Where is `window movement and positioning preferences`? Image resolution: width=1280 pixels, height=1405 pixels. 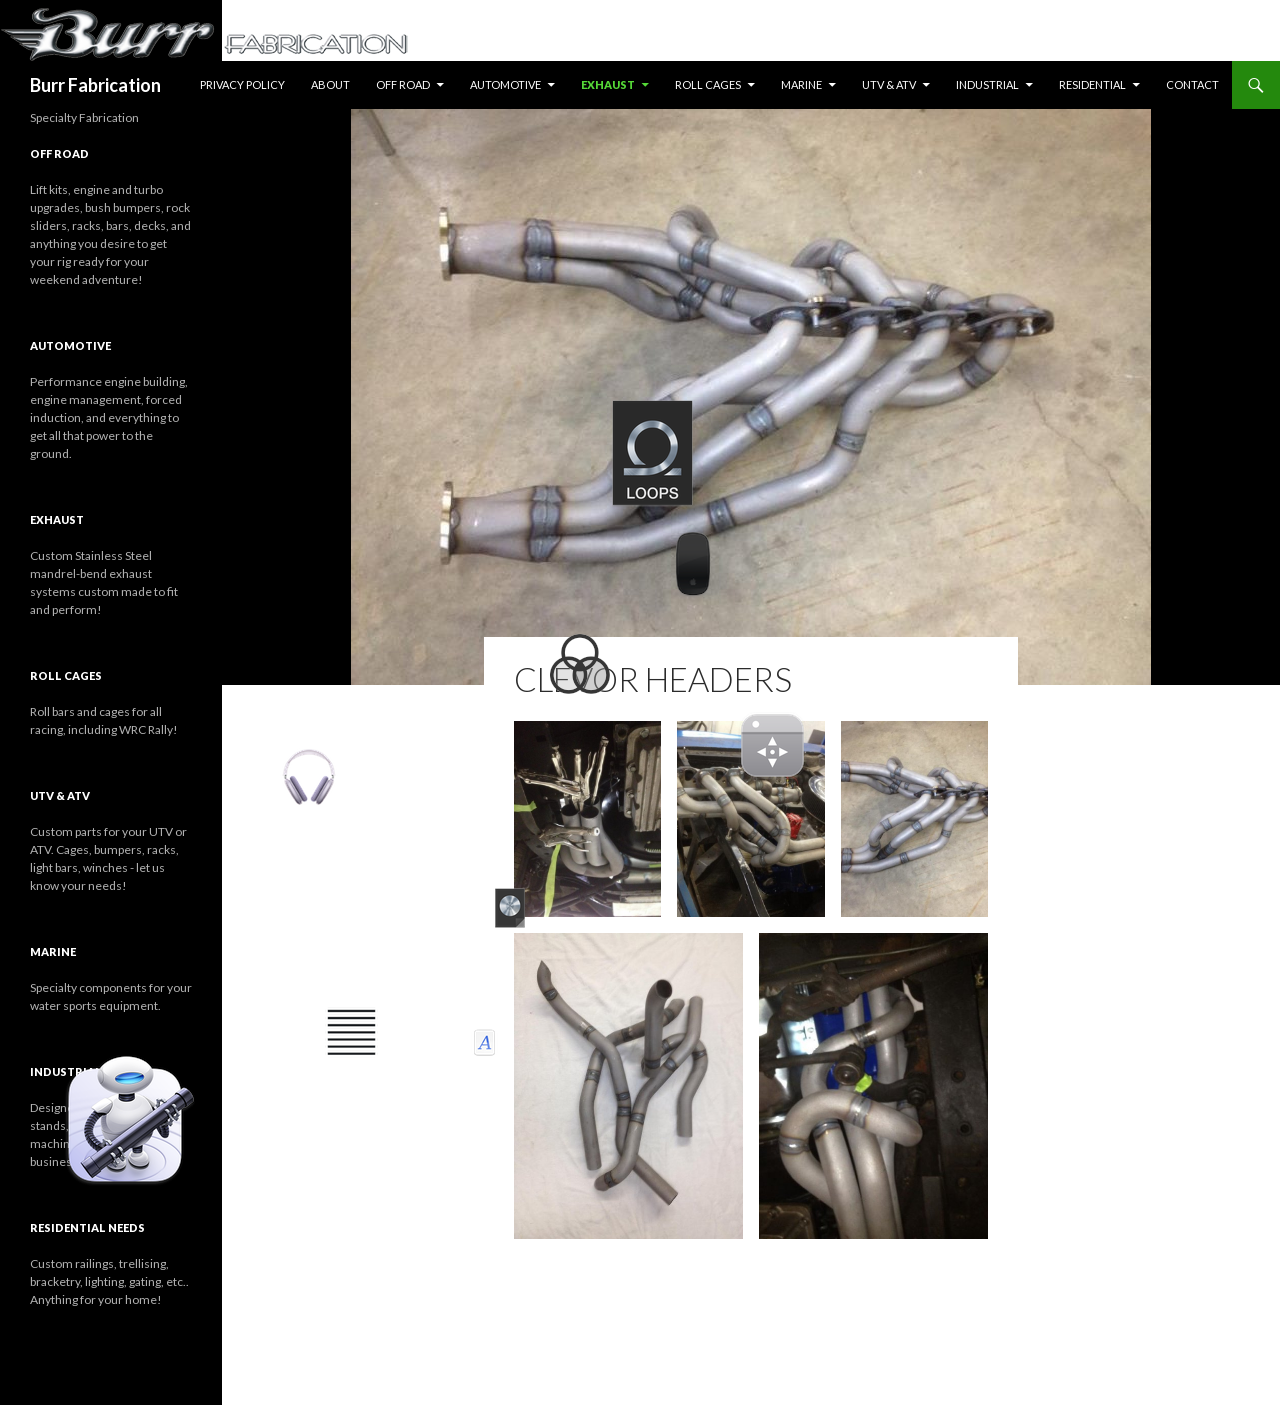
window movement and positioning preferences is located at coordinates (772, 746).